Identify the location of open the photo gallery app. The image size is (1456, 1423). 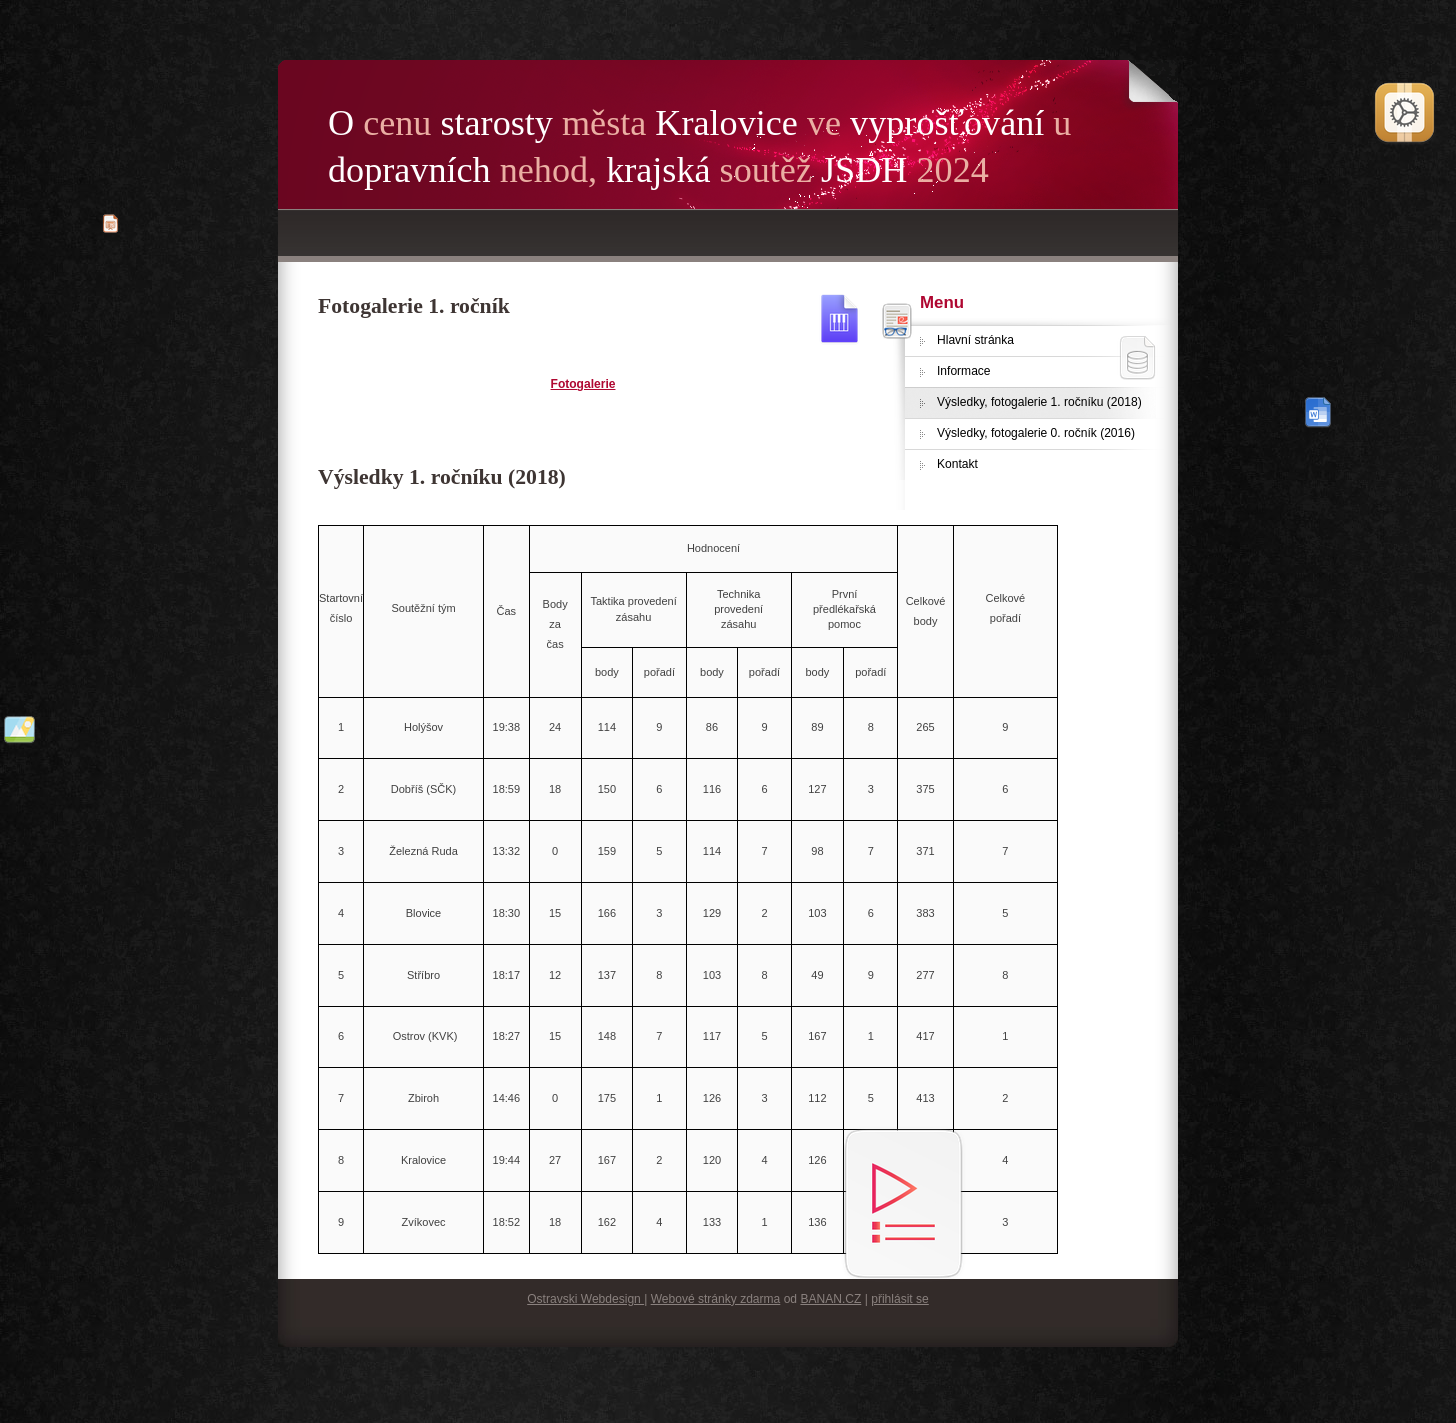
(19, 729).